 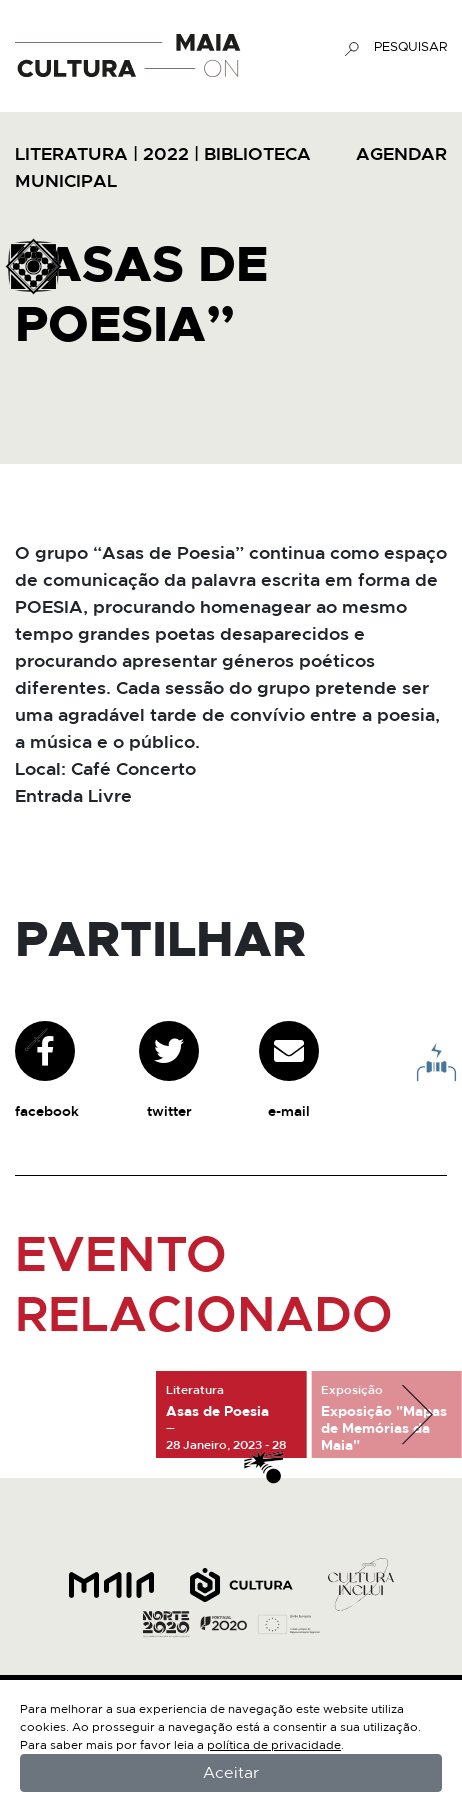 What do you see at coordinates (263, 1466) in the screenshot?
I see `indicates ricochet or bounce effect in gameplay` at bounding box center [263, 1466].